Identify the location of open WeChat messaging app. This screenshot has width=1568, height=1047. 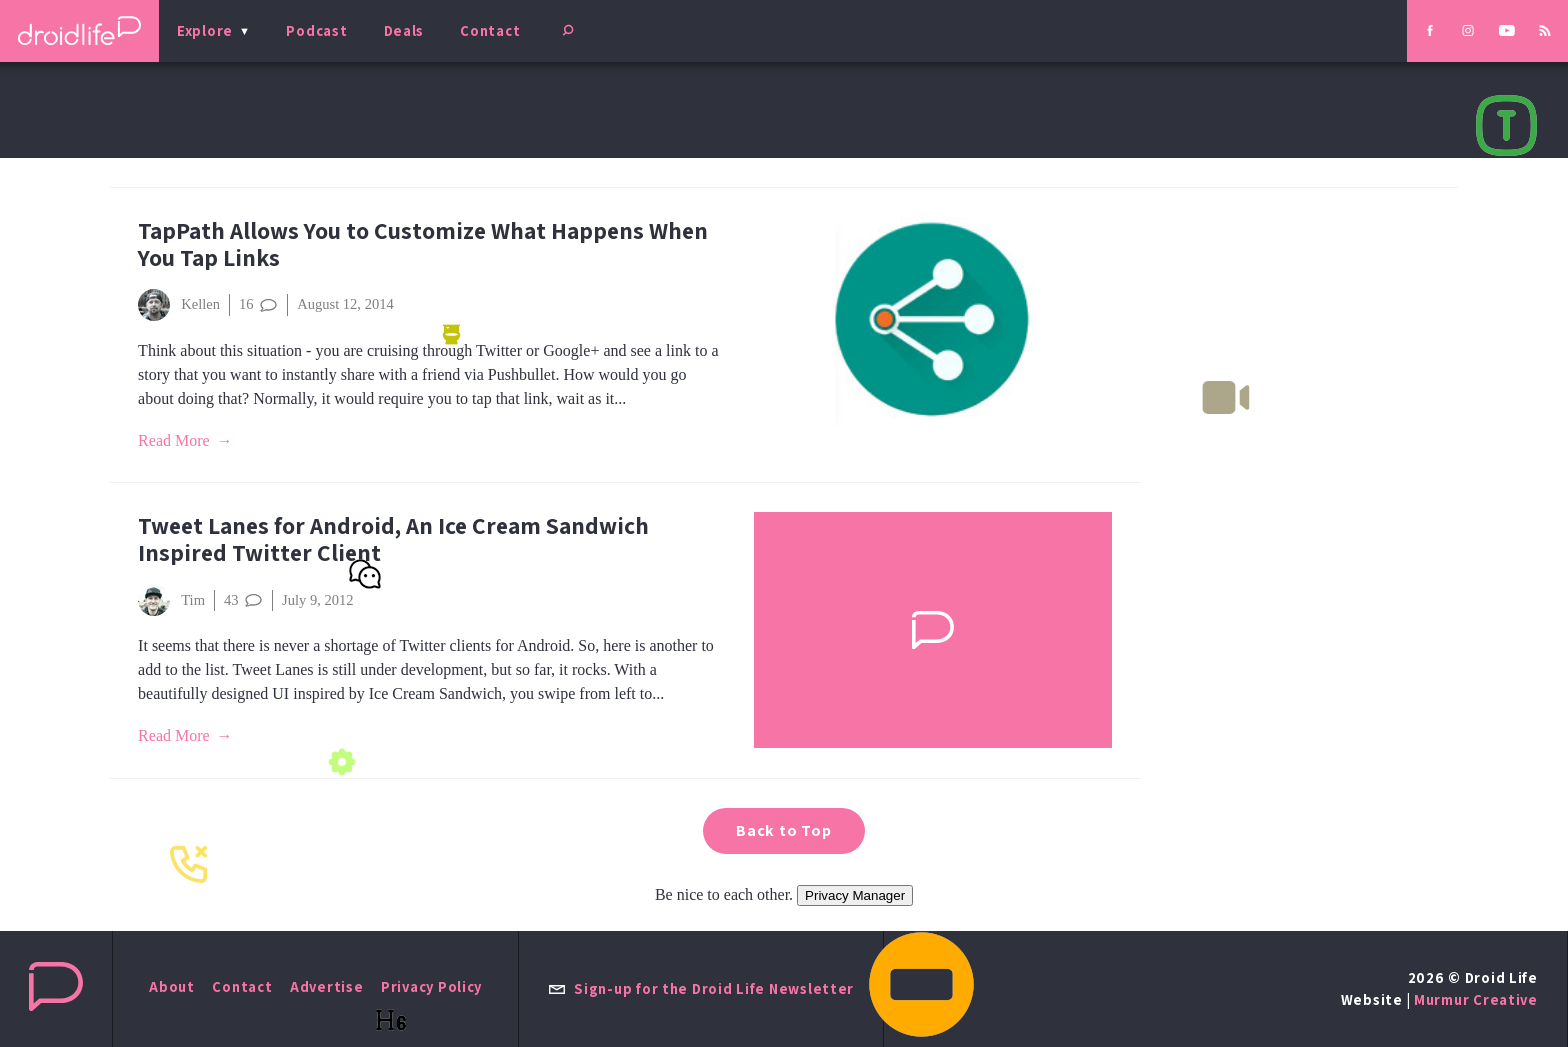
(365, 574).